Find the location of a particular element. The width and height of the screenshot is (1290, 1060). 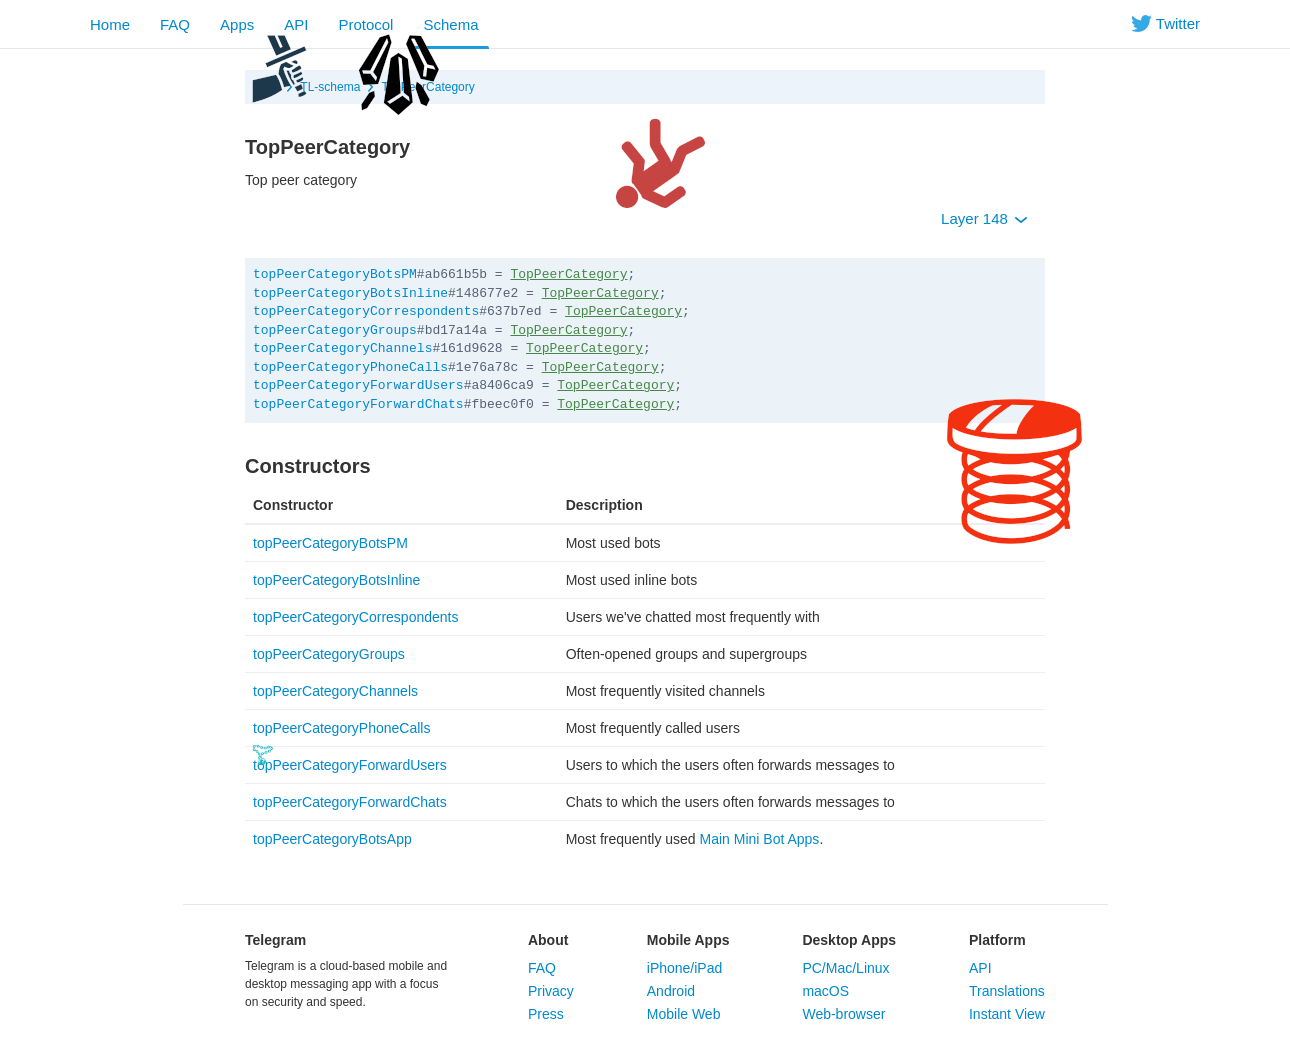

spring or bounce mechanic in a game is located at coordinates (1014, 471).